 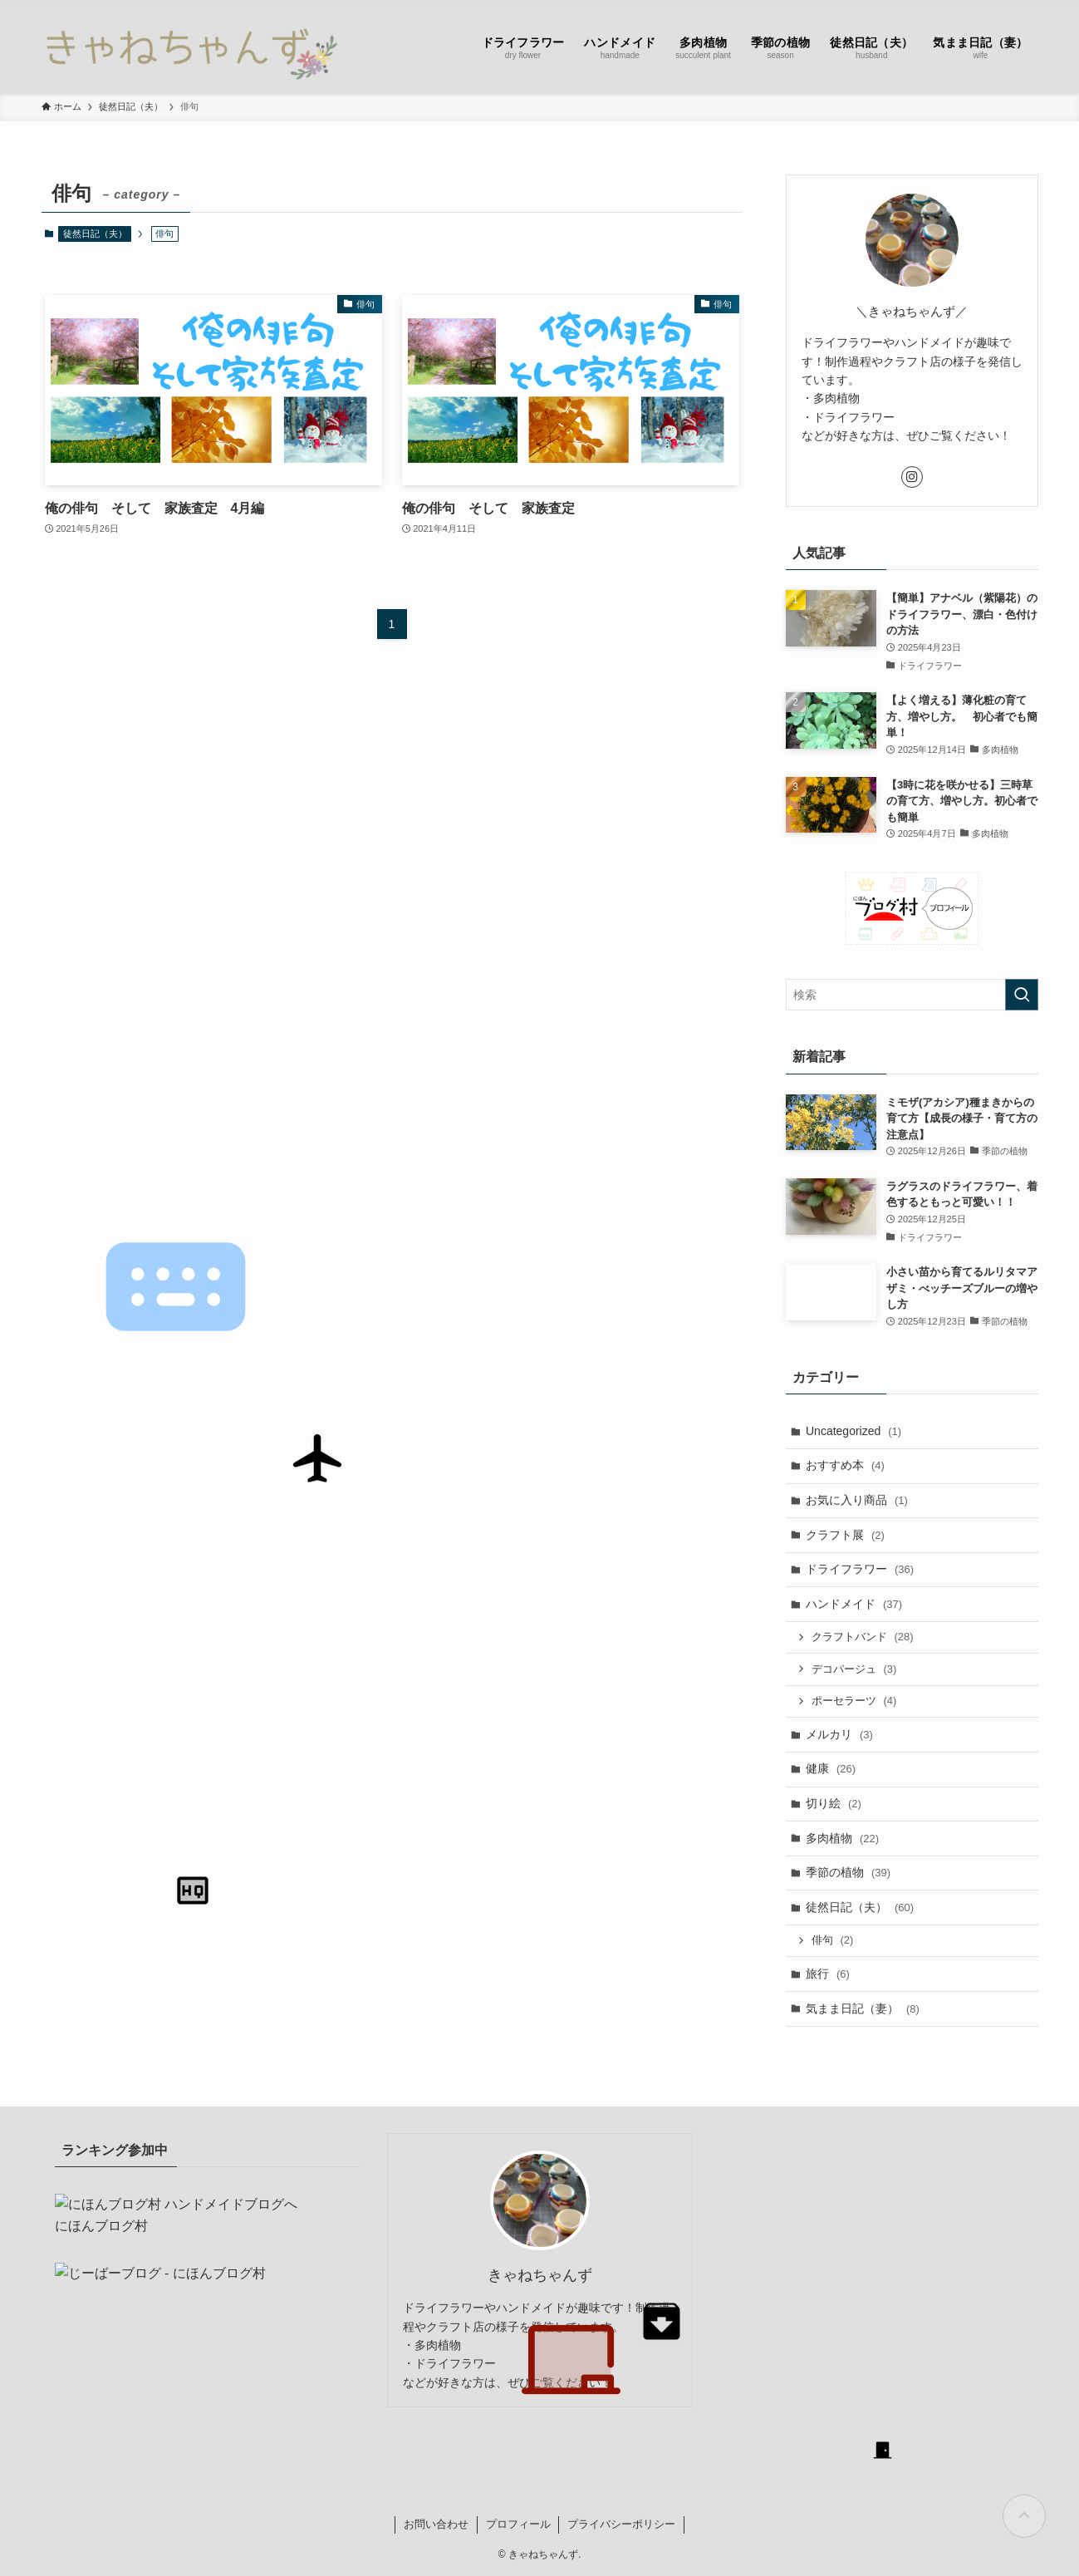 I want to click on archive selected items, so click(x=661, y=2321).